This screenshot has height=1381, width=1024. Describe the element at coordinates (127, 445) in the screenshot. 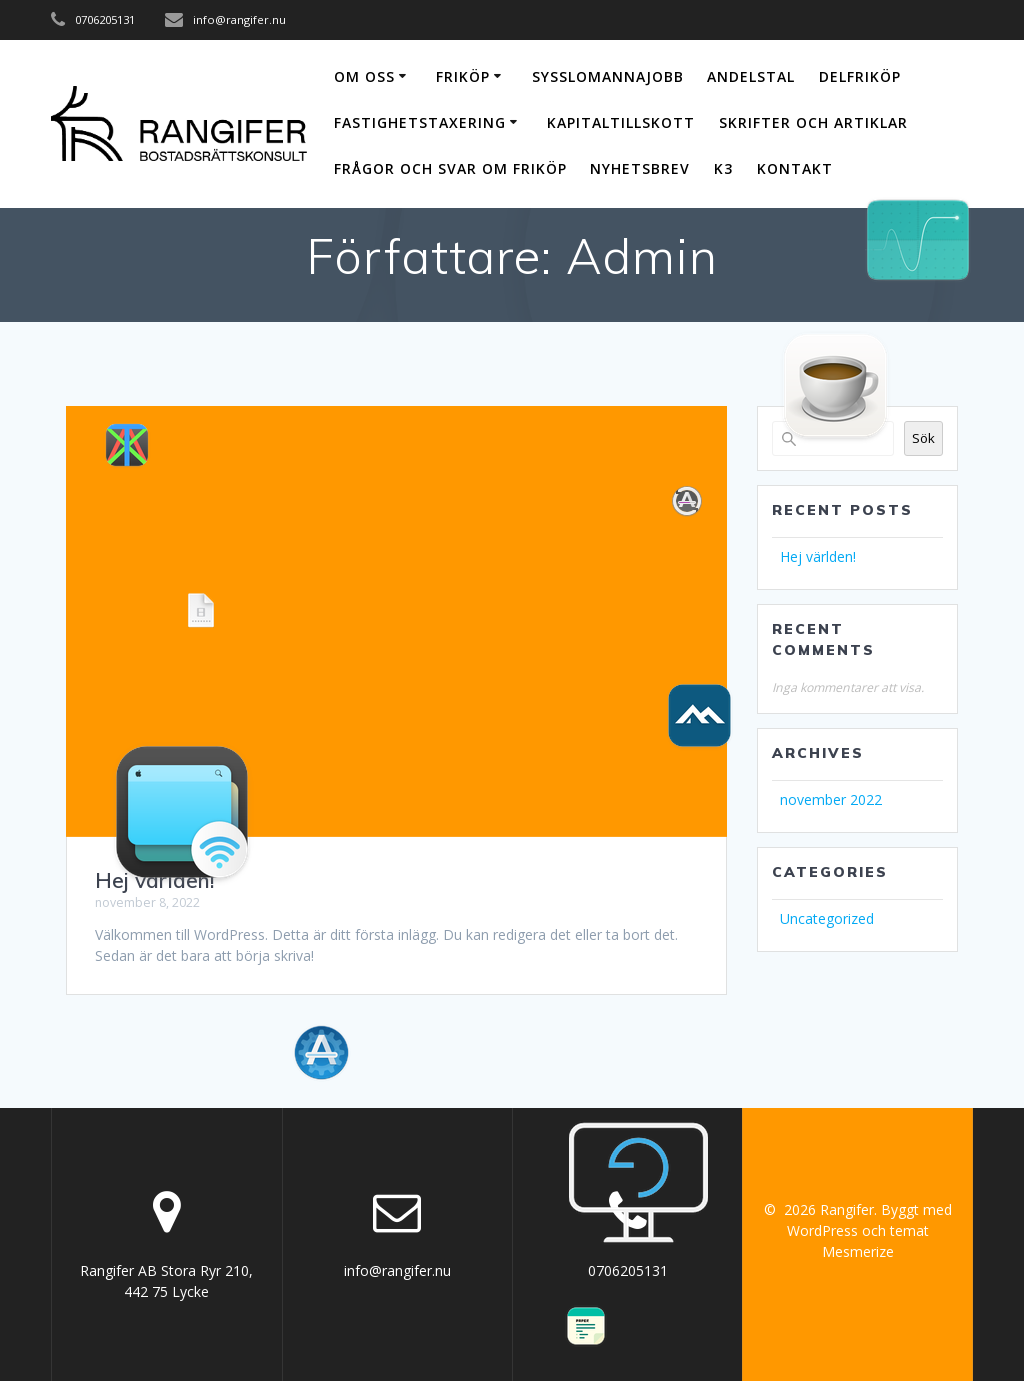

I see `open tixati torrent client` at that location.